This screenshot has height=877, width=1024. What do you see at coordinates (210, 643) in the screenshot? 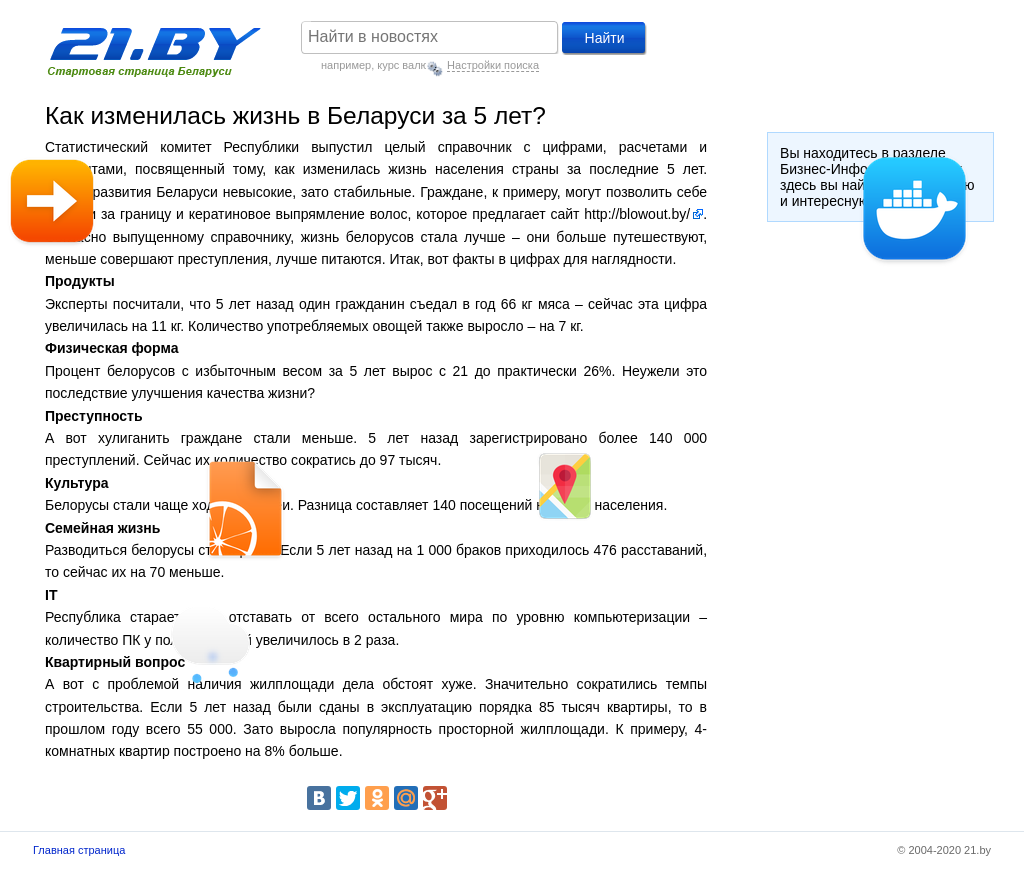
I see `indicates hail weather conditions` at bounding box center [210, 643].